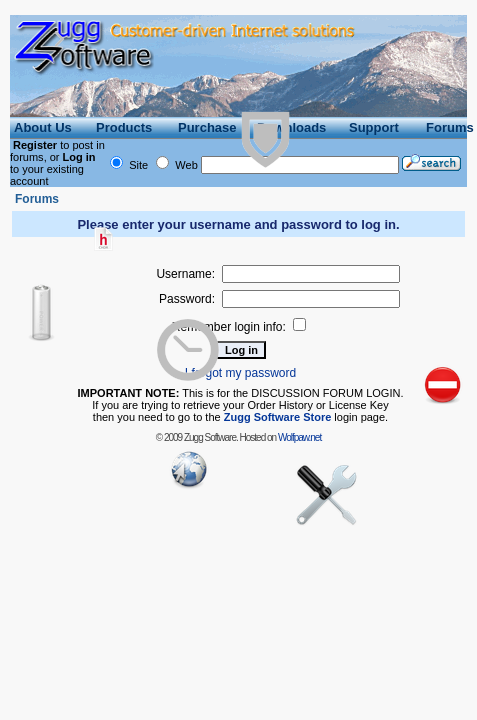 This screenshot has height=720, width=477. What do you see at coordinates (265, 139) in the screenshot?
I see `indicates high security status` at bounding box center [265, 139].